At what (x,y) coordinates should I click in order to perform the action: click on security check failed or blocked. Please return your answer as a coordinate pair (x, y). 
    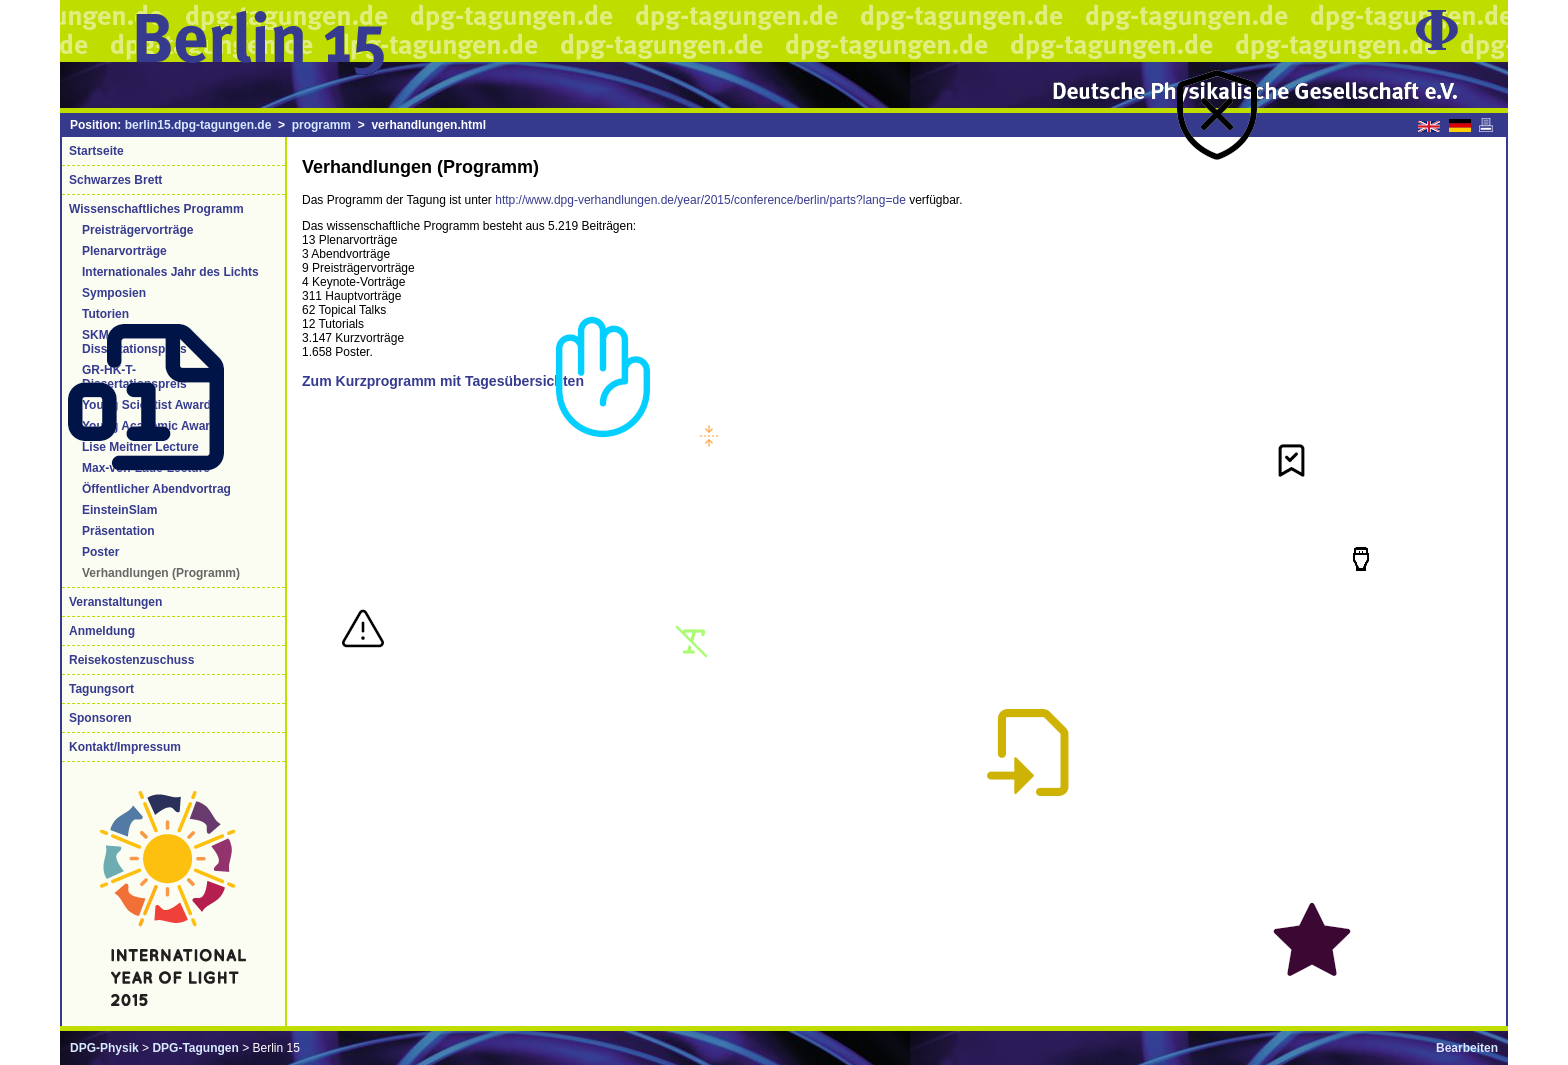
    Looking at the image, I should click on (1217, 116).